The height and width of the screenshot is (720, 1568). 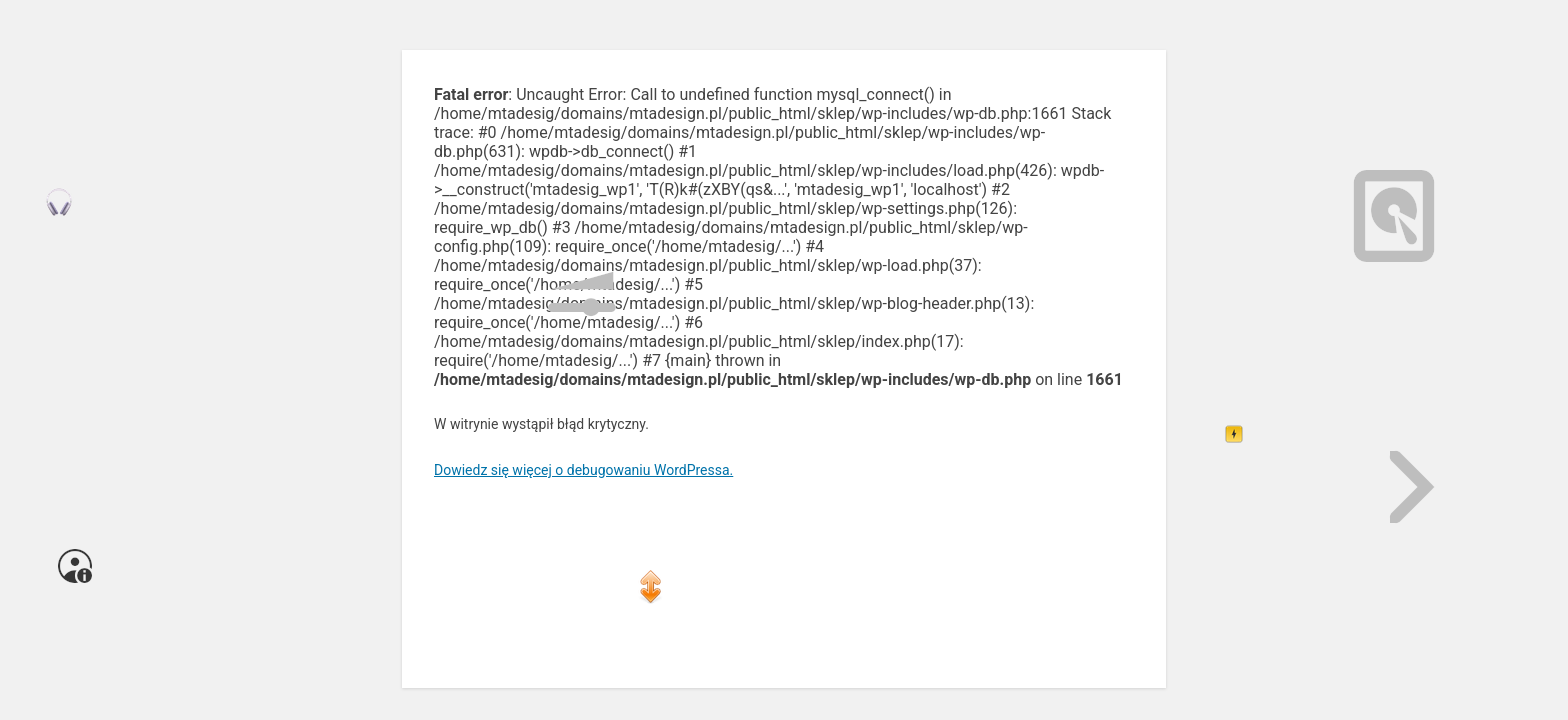 What do you see at coordinates (1234, 434) in the screenshot?
I see `access power and battery settings` at bounding box center [1234, 434].